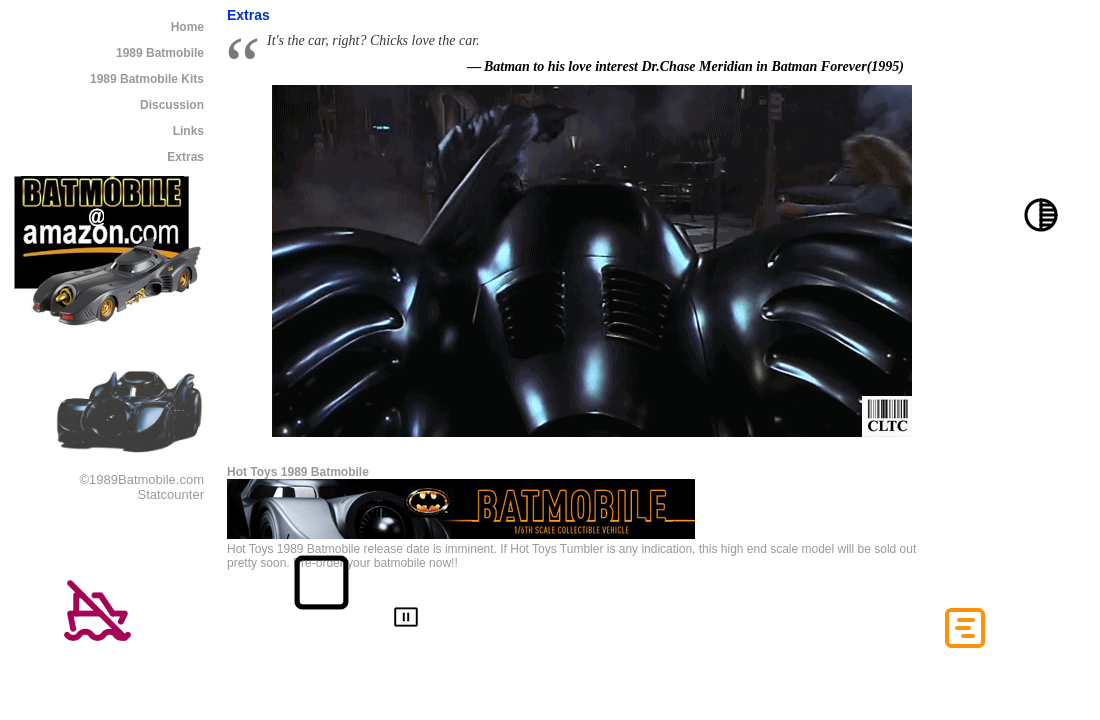 The width and height of the screenshot is (1100, 720). I want to click on pause an ongoing presentation, so click(406, 617).